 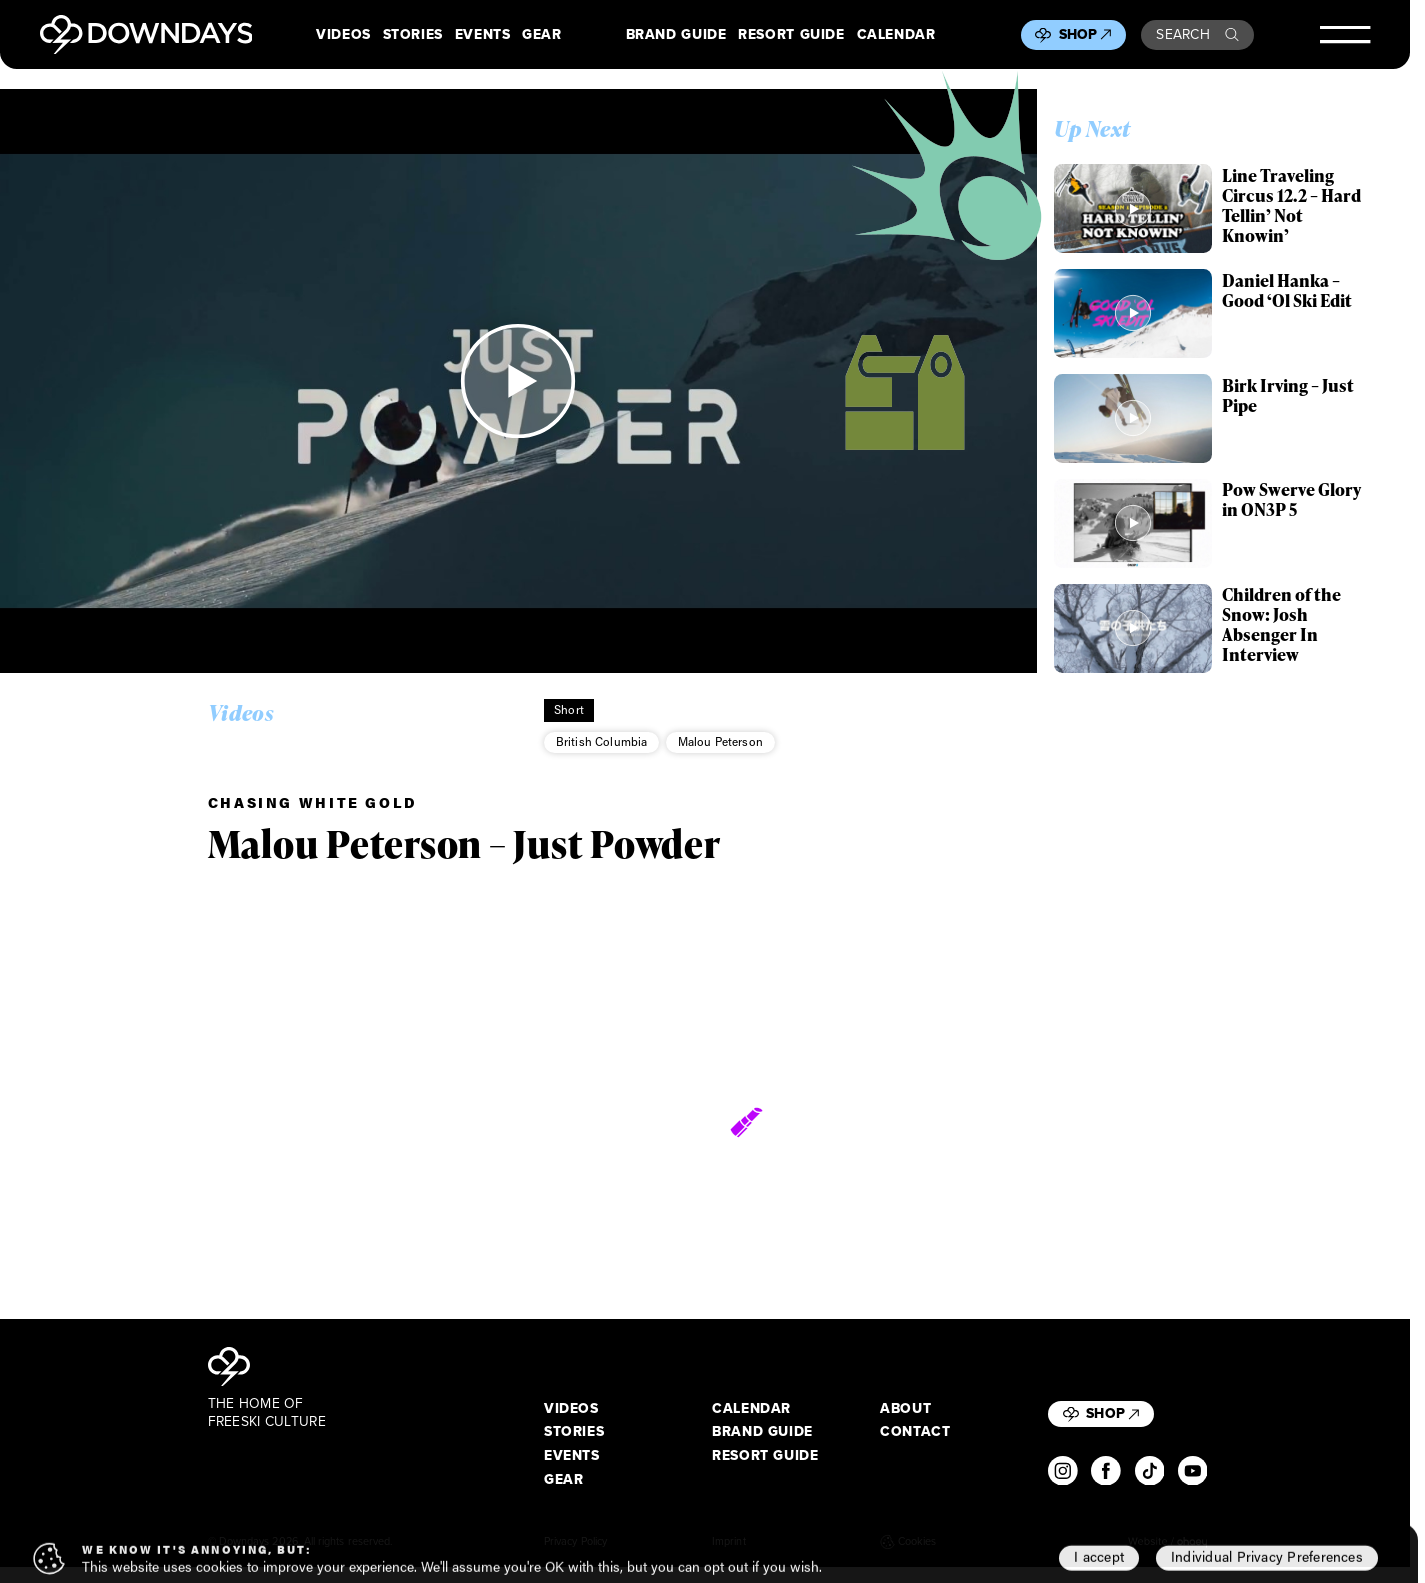 I want to click on hypersonic melon power-up or special ability, so click(x=946, y=163).